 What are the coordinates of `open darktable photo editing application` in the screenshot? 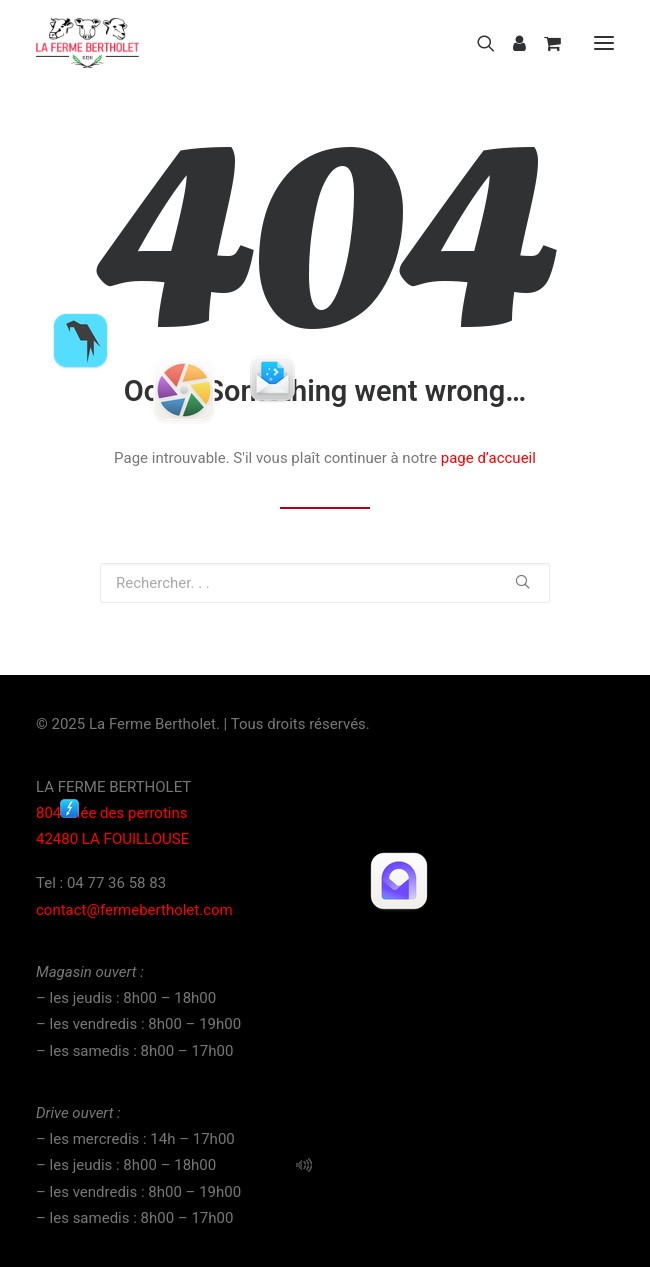 It's located at (184, 390).